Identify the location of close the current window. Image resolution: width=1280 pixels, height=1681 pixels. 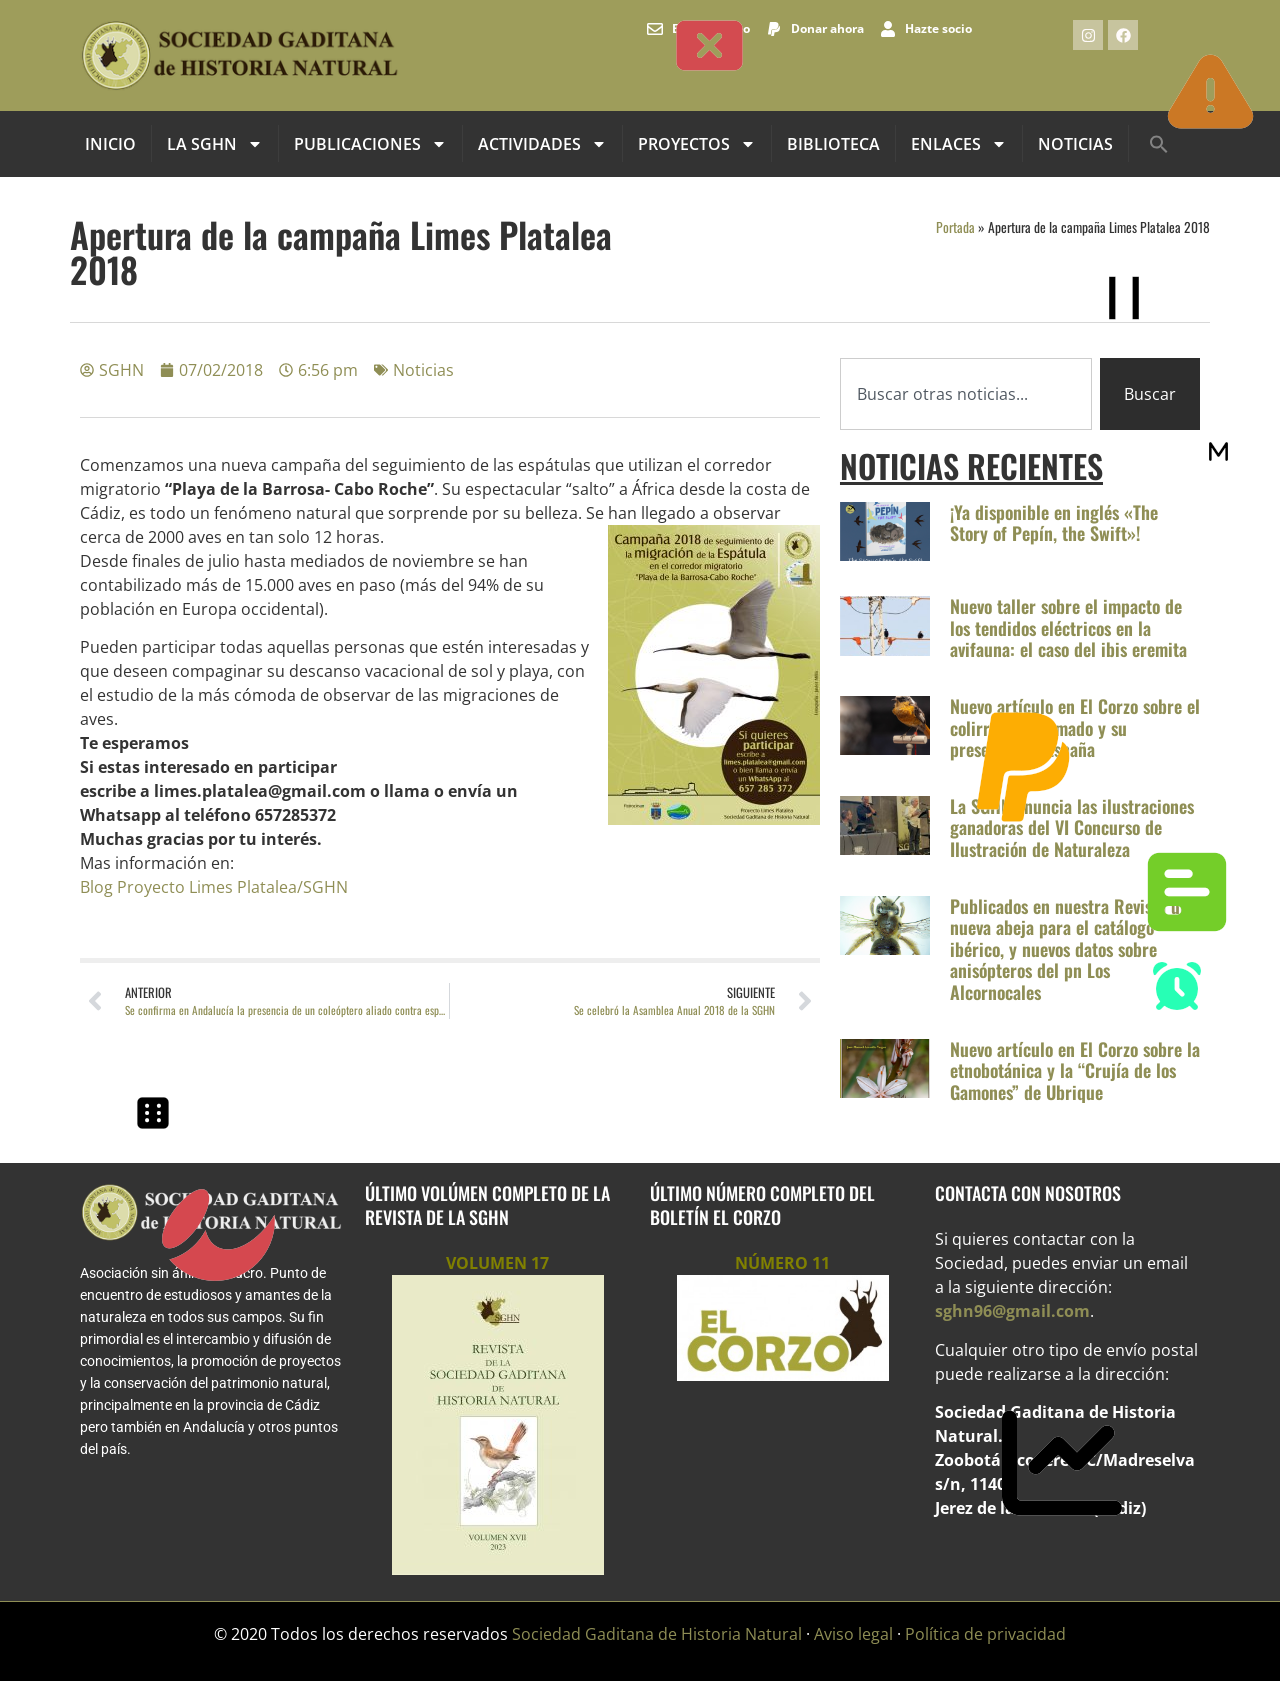
(709, 45).